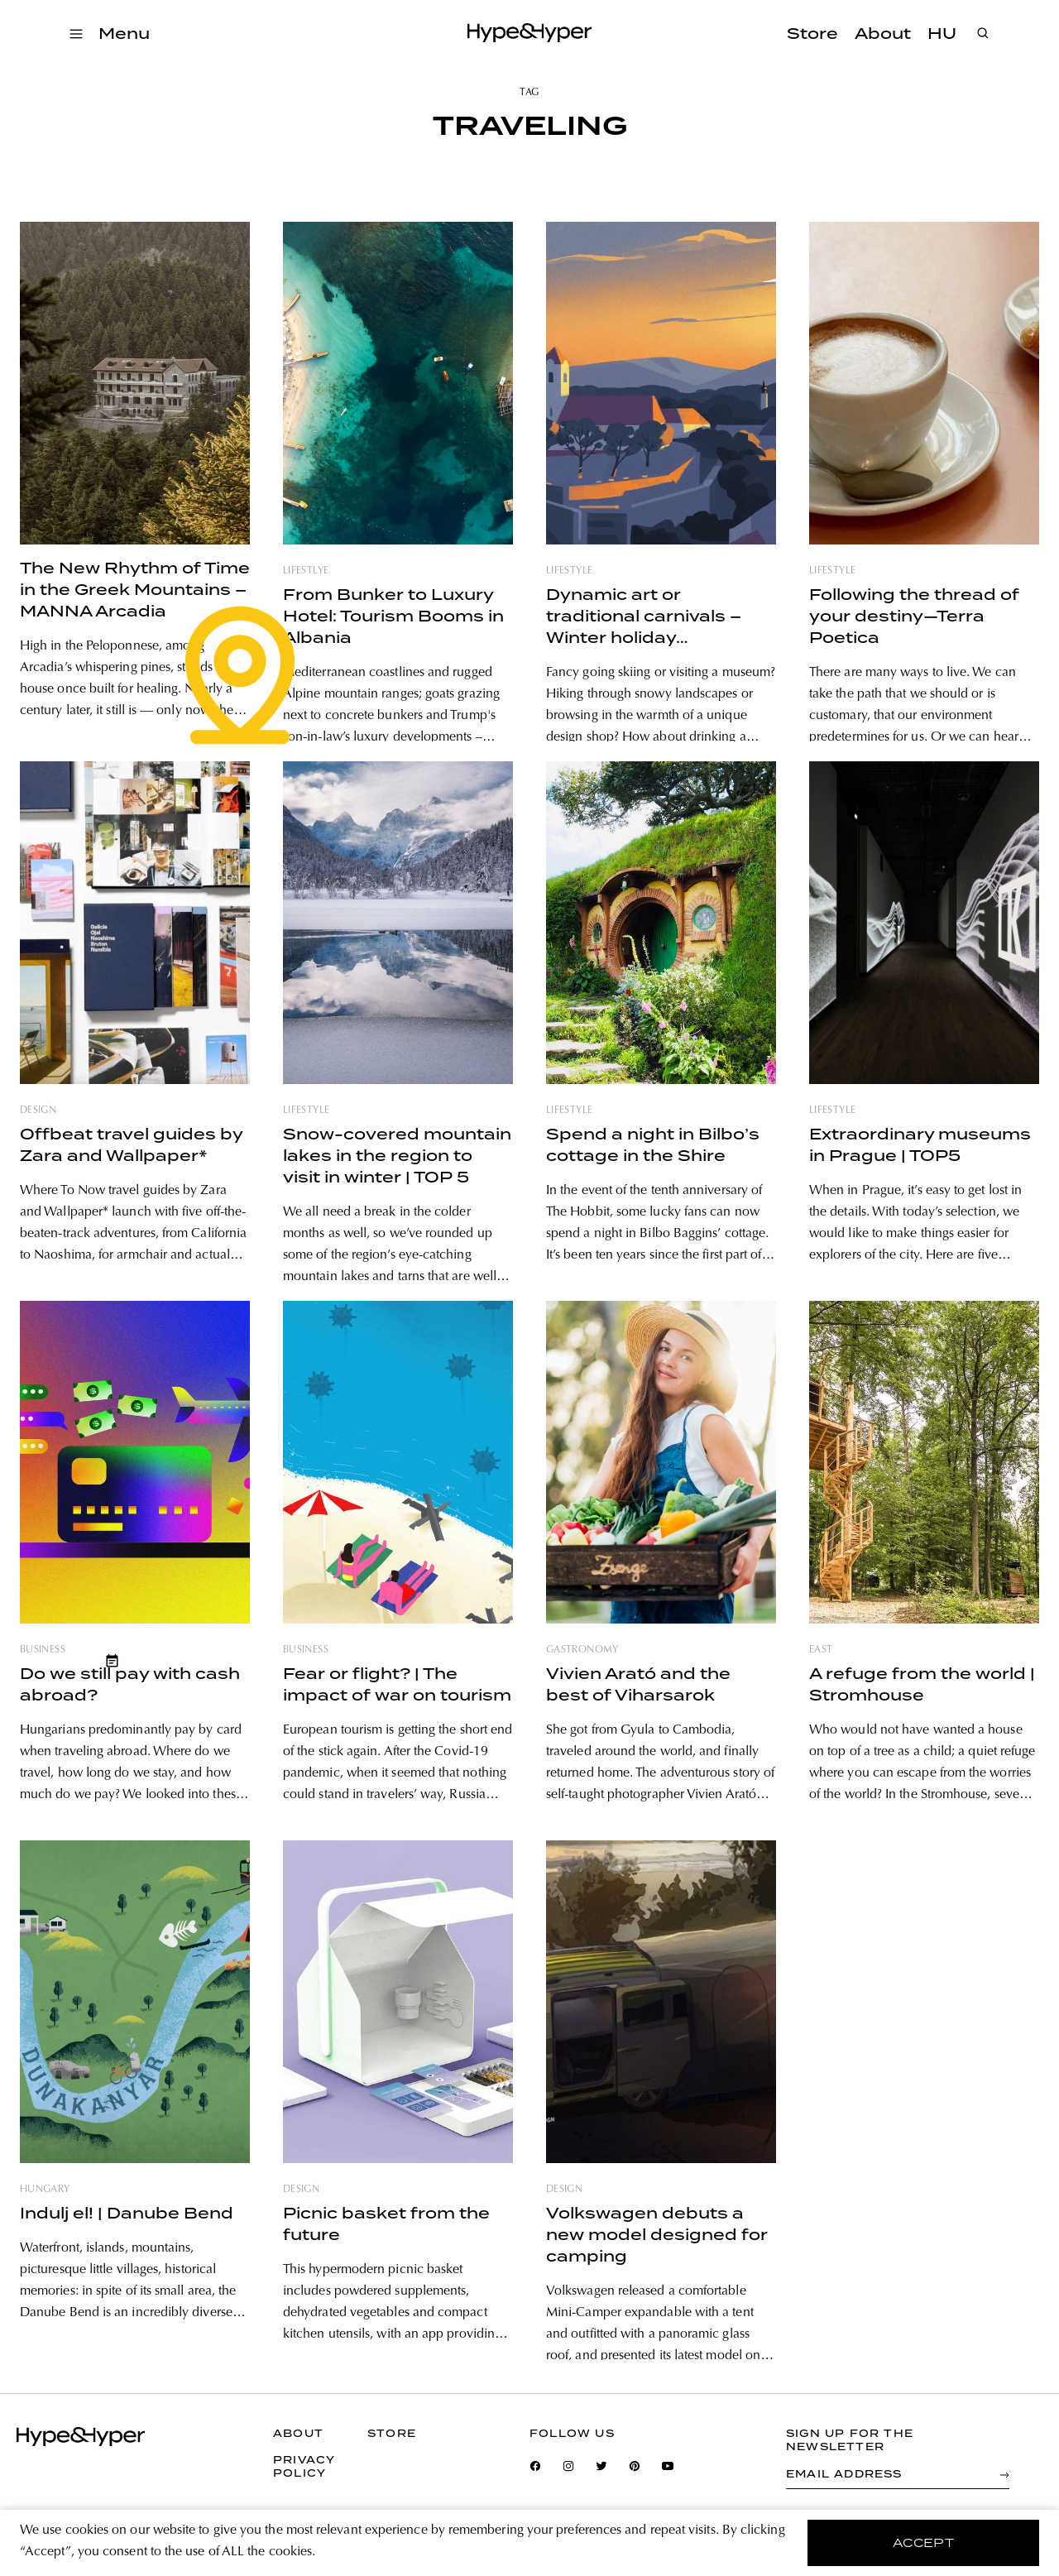 The image size is (1059, 2576). I want to click on view location on map, so click(240, 675).